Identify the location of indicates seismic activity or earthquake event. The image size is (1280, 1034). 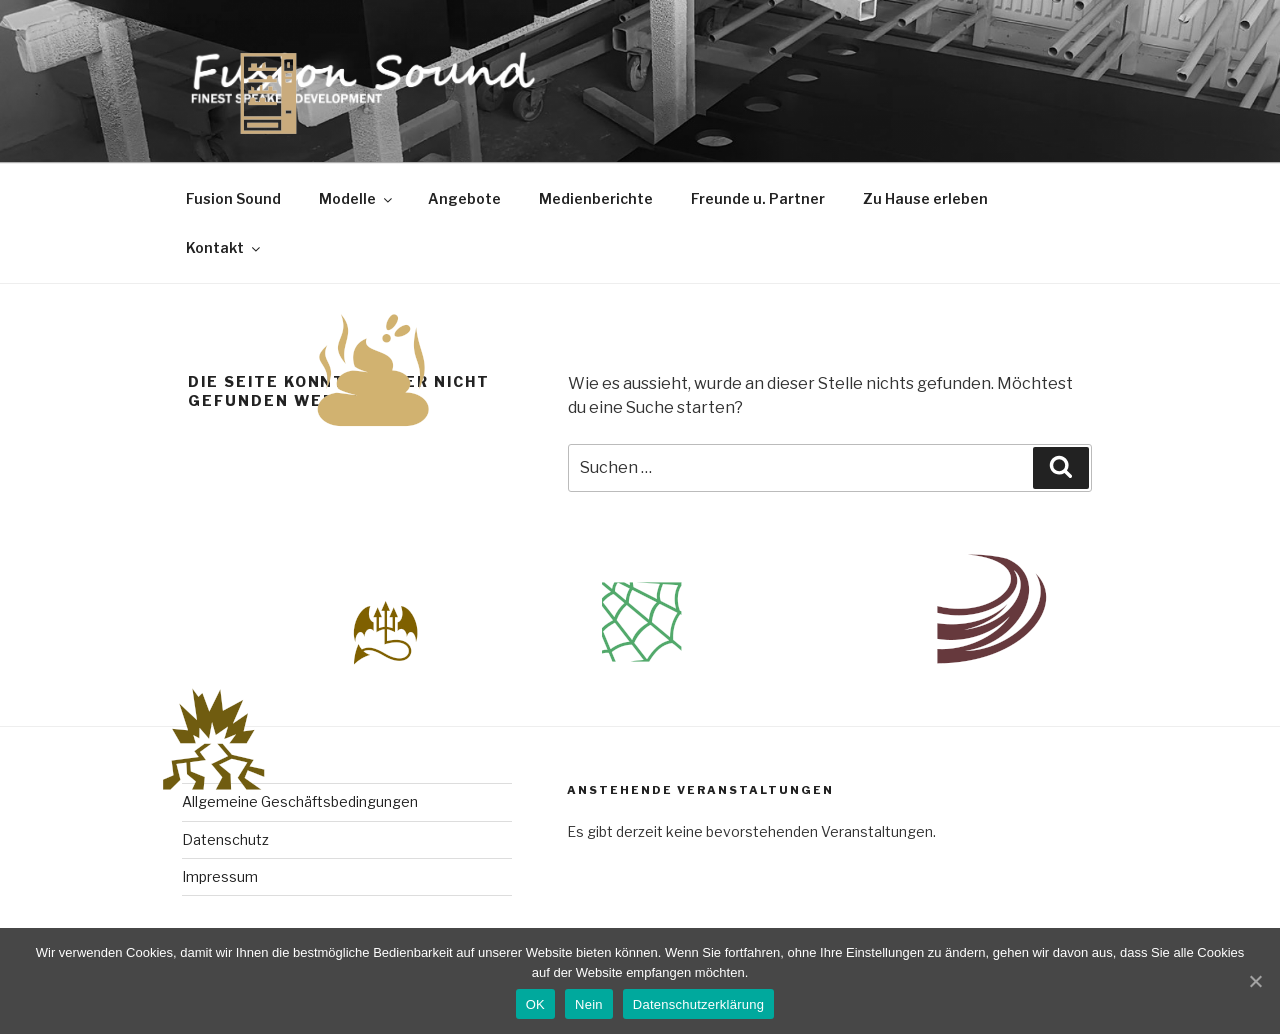
(213, 739).